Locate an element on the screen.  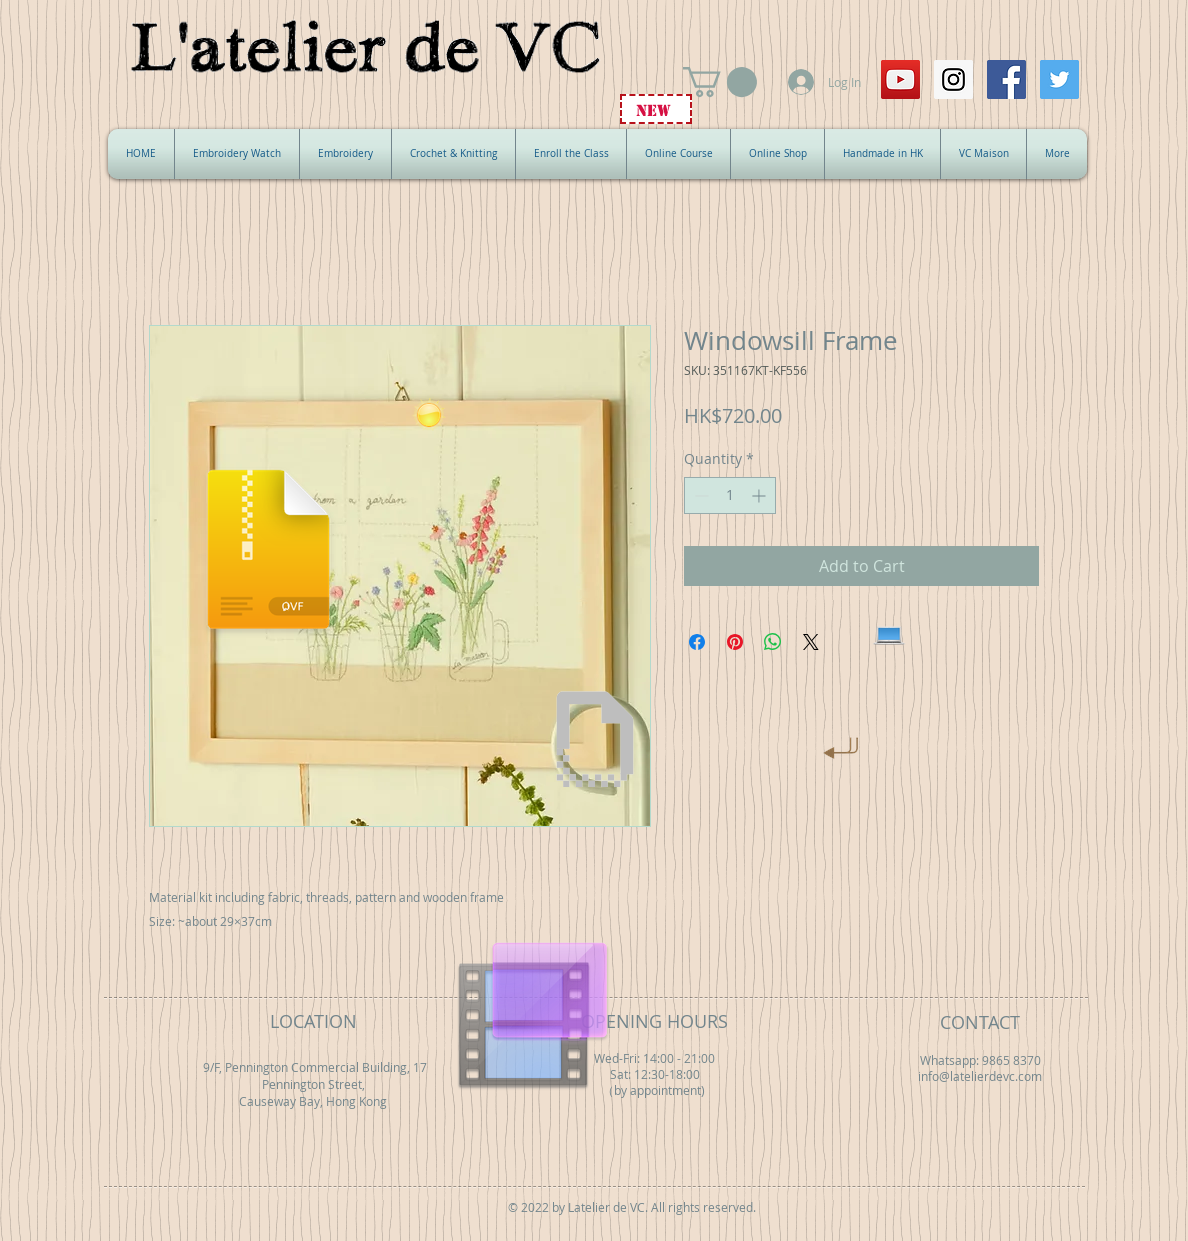
reply to all recipients in an email thread is located at coordinates (840, 748).